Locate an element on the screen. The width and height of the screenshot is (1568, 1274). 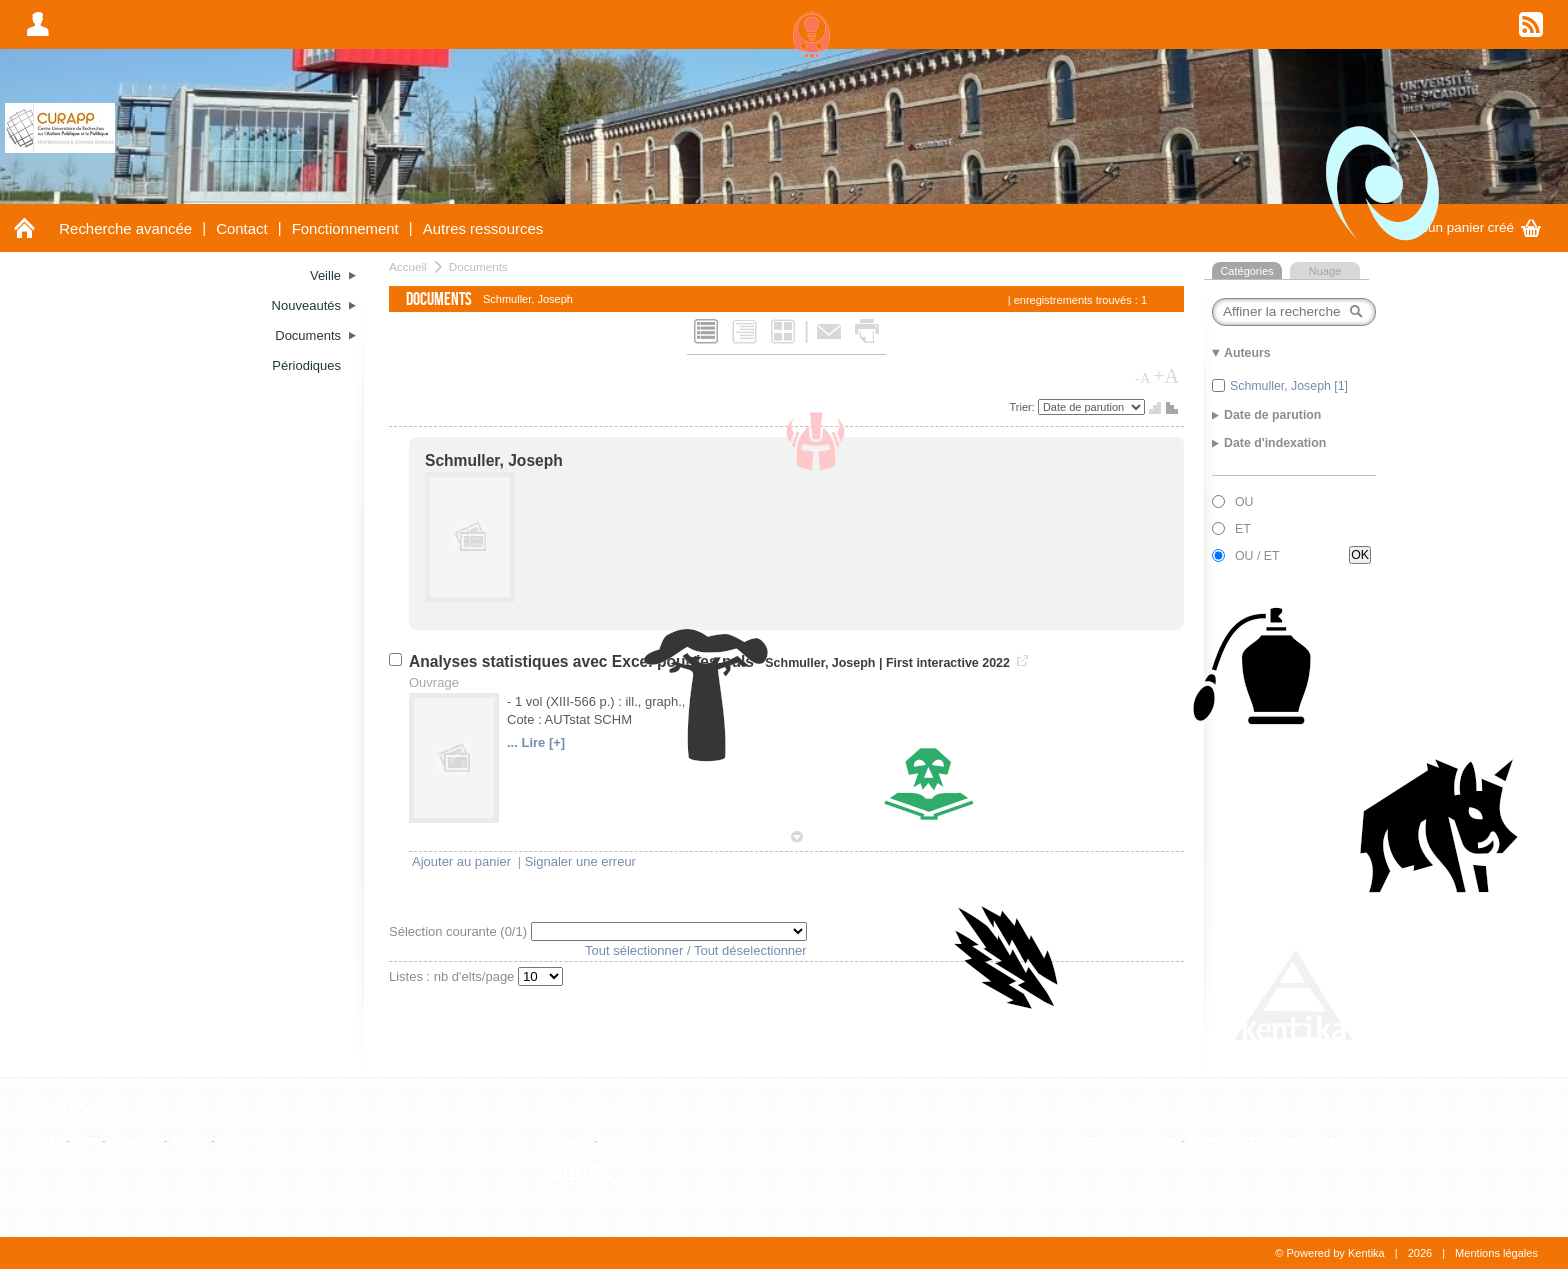
browse fragrance or perfume items is located at coordinates (1252, 666).